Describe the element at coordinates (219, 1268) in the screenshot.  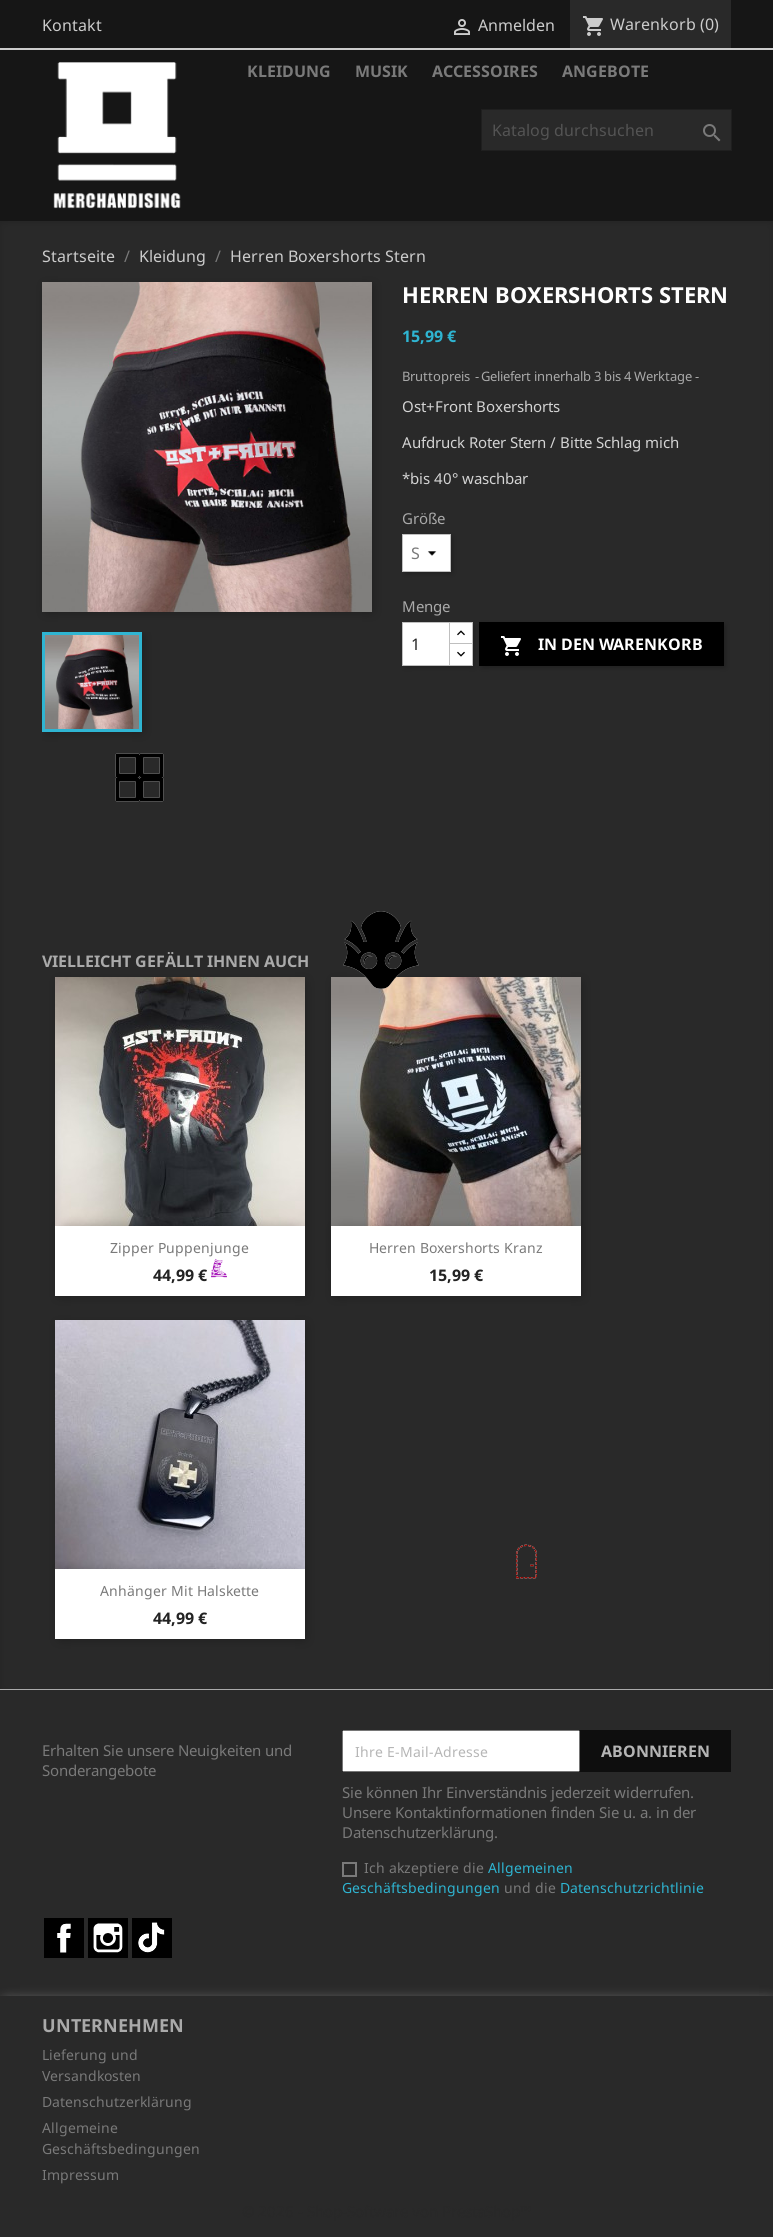
I see `browse ski equipment or gear` at that location.